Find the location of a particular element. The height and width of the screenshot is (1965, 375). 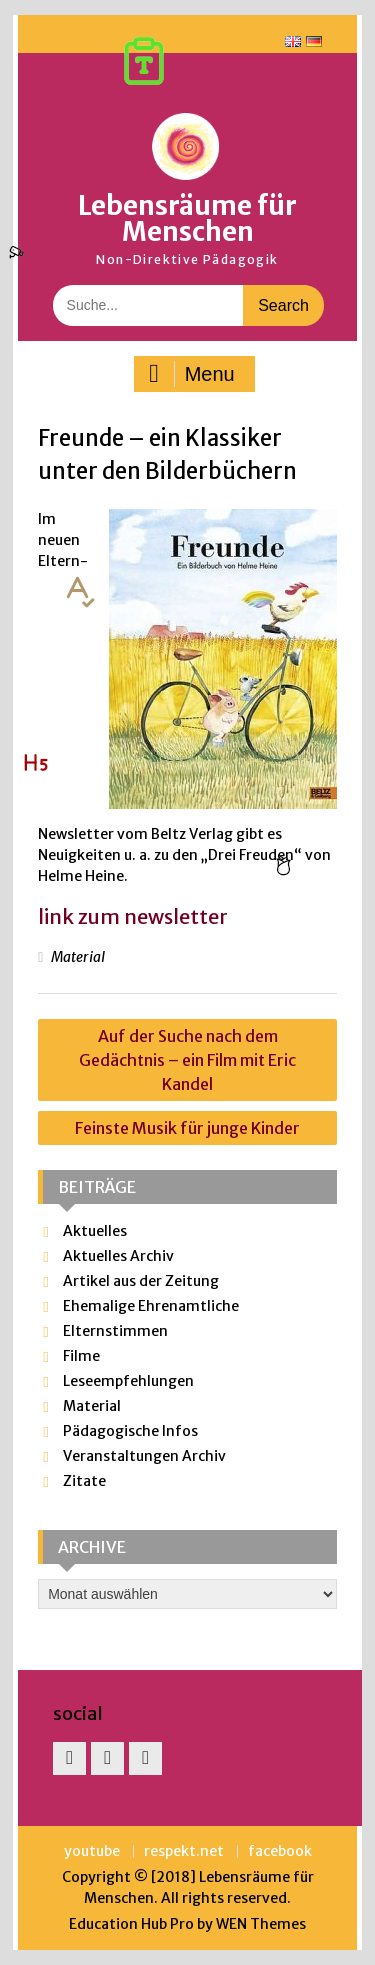

add to favorites or wishlist is located at coordinates (283, 865).